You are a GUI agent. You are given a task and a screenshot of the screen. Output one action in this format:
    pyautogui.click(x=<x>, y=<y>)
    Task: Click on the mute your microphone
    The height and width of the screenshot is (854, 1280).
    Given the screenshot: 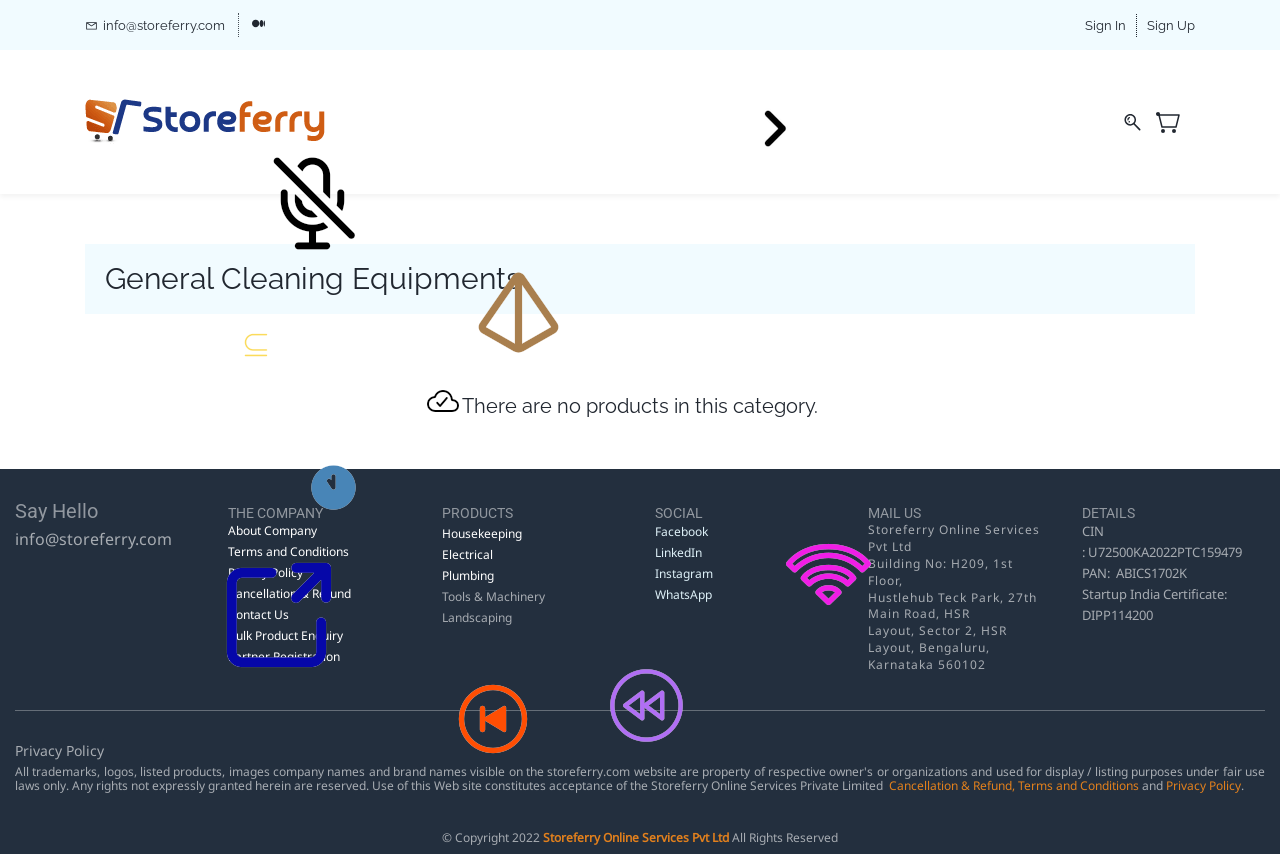 What is the action you would take?
    pyautogui.click(x=312, y=203)
    